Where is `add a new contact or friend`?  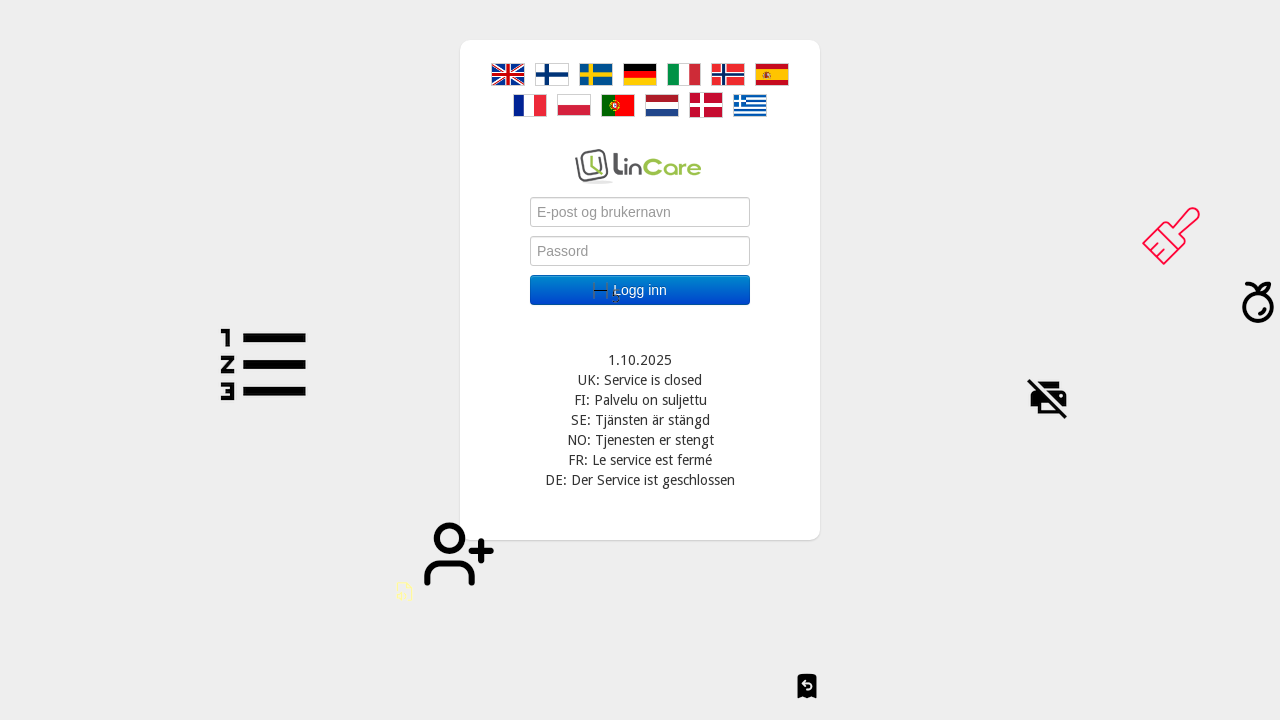 add a new contact or friend is located at coordinates (459, 554).